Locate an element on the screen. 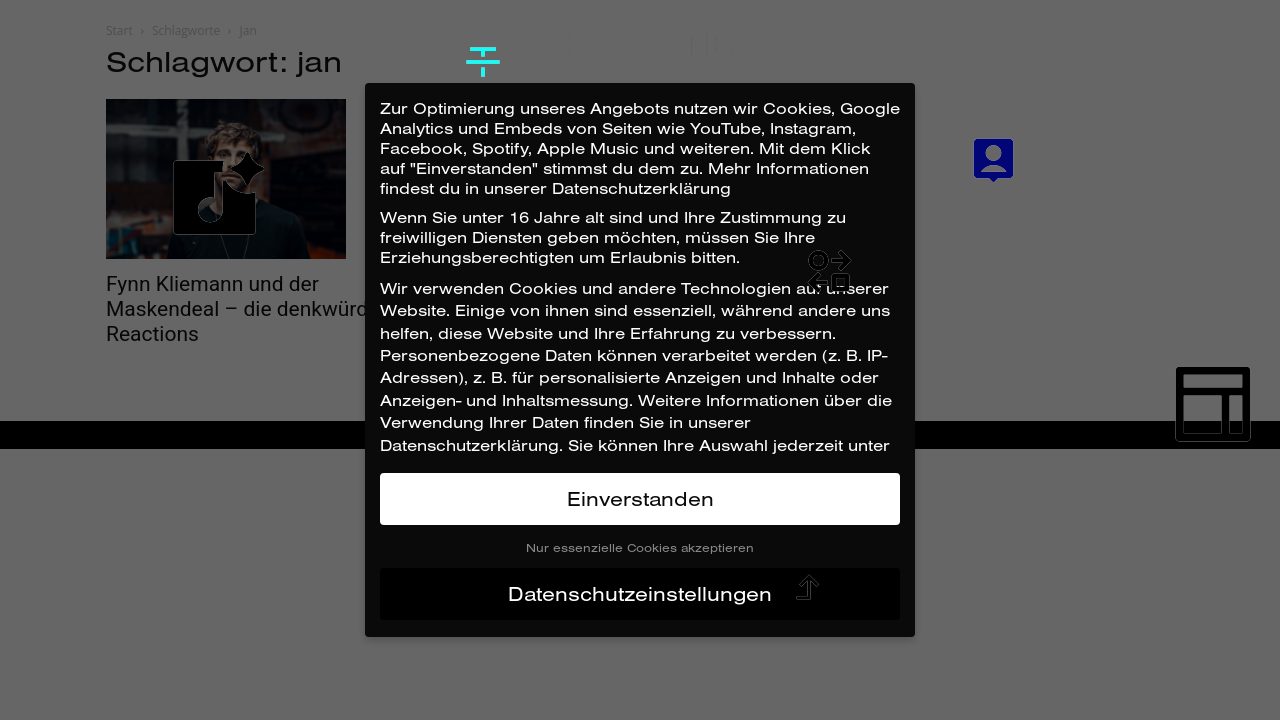  swap or exchange between two items is located at coordinates (829, 271).